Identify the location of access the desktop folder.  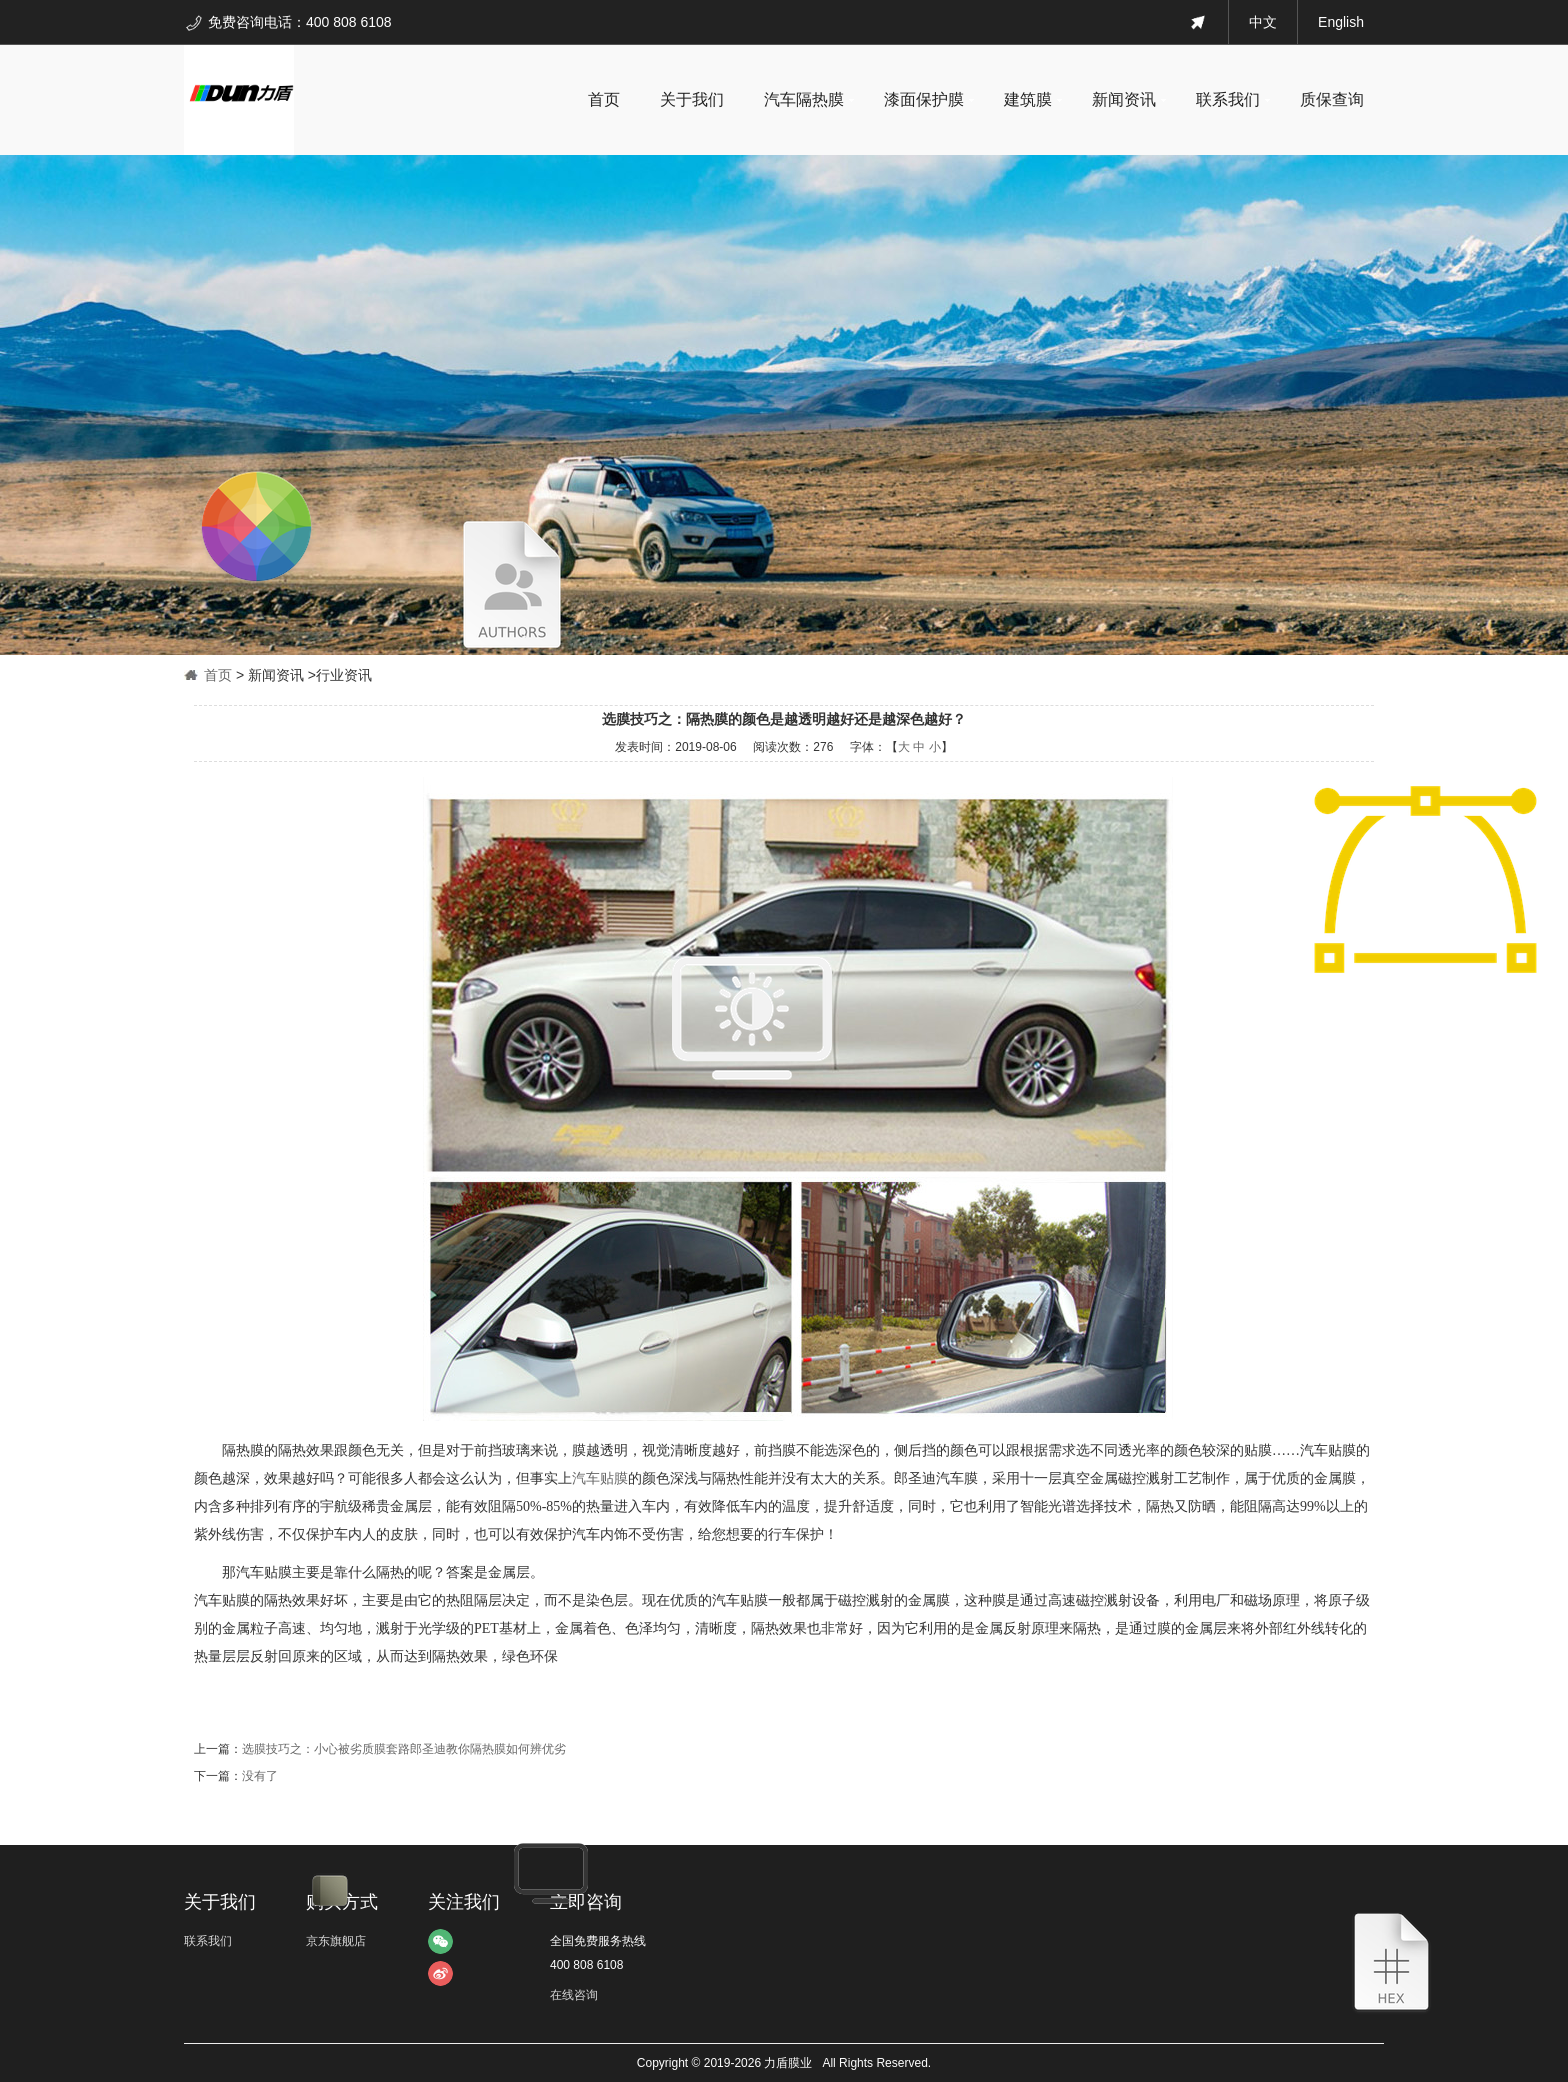
(330, 1890).